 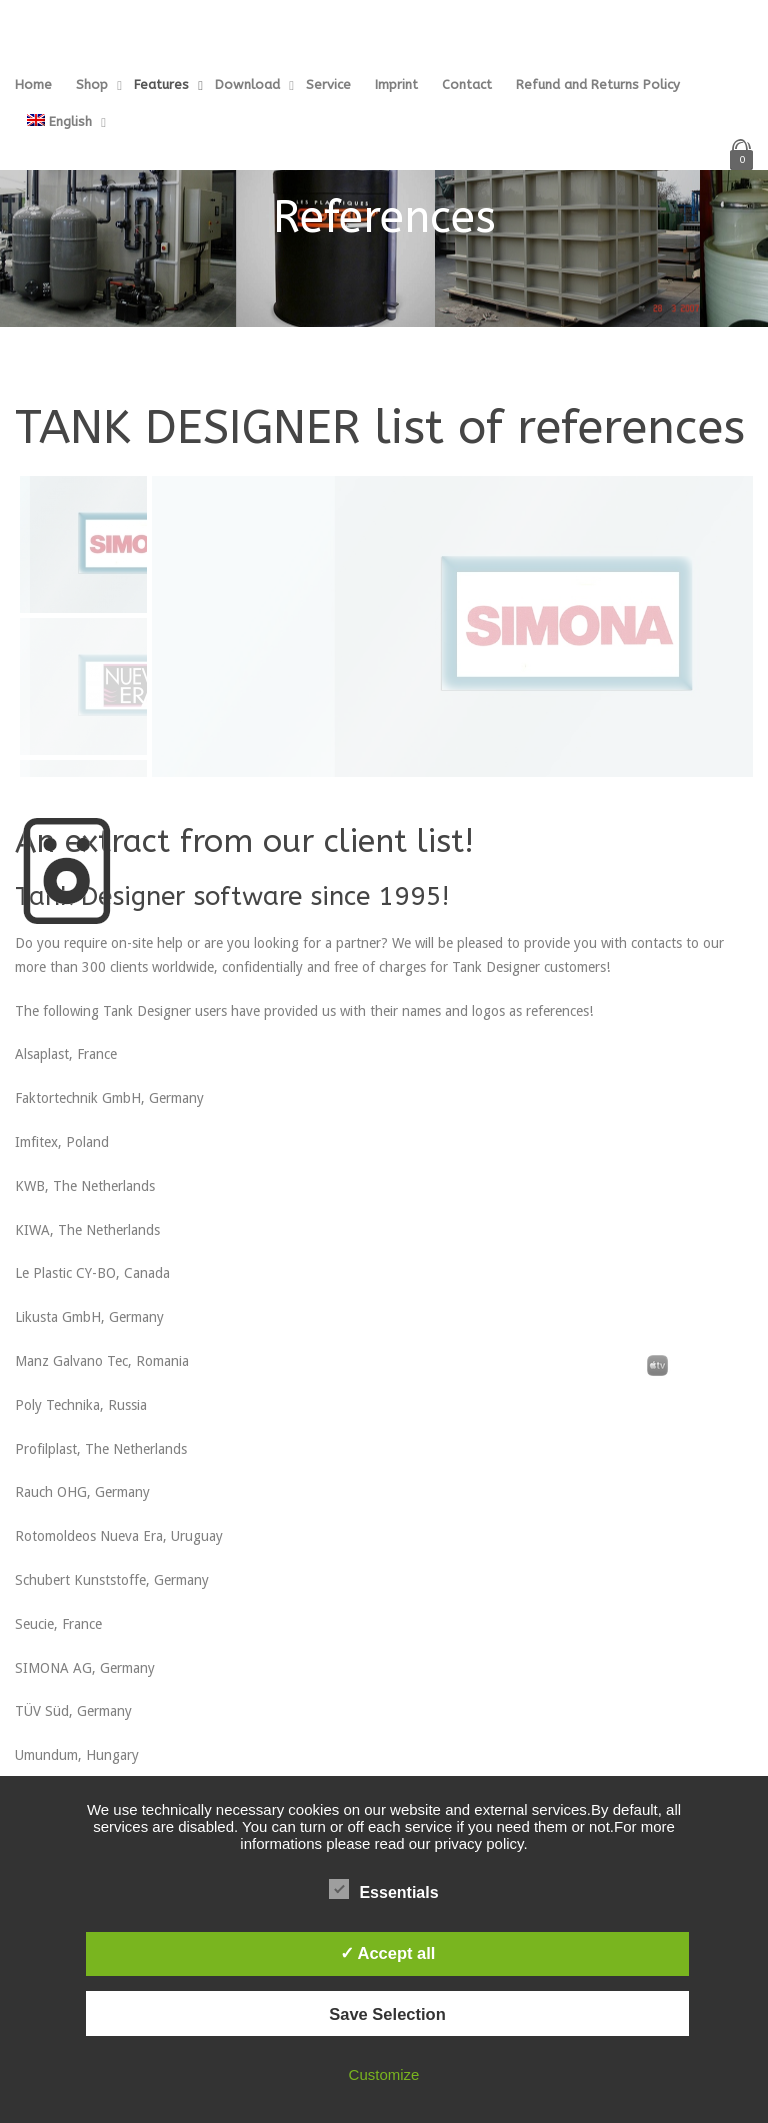 What do you see at coordinates (70, 871) in the screenshot?
I see `open rhythmbox music player` at bounding box center [70, 871].